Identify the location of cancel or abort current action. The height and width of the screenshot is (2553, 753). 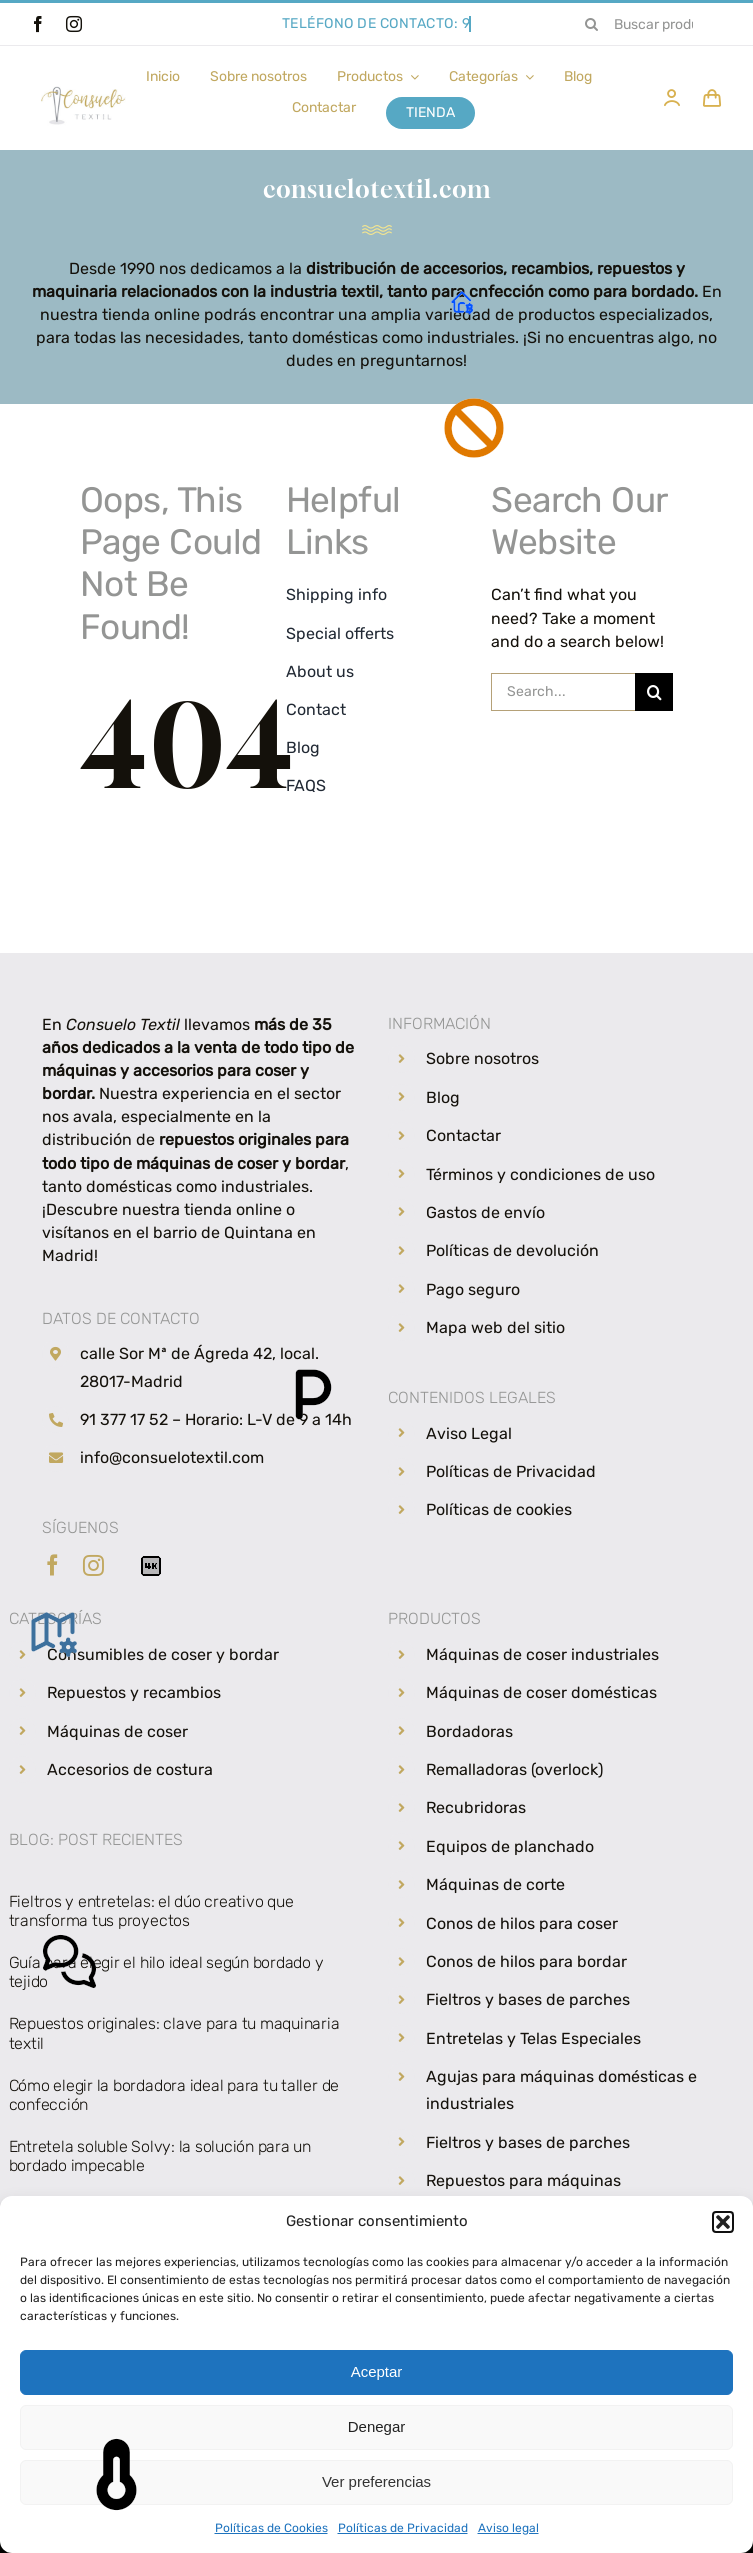
(474, 428).